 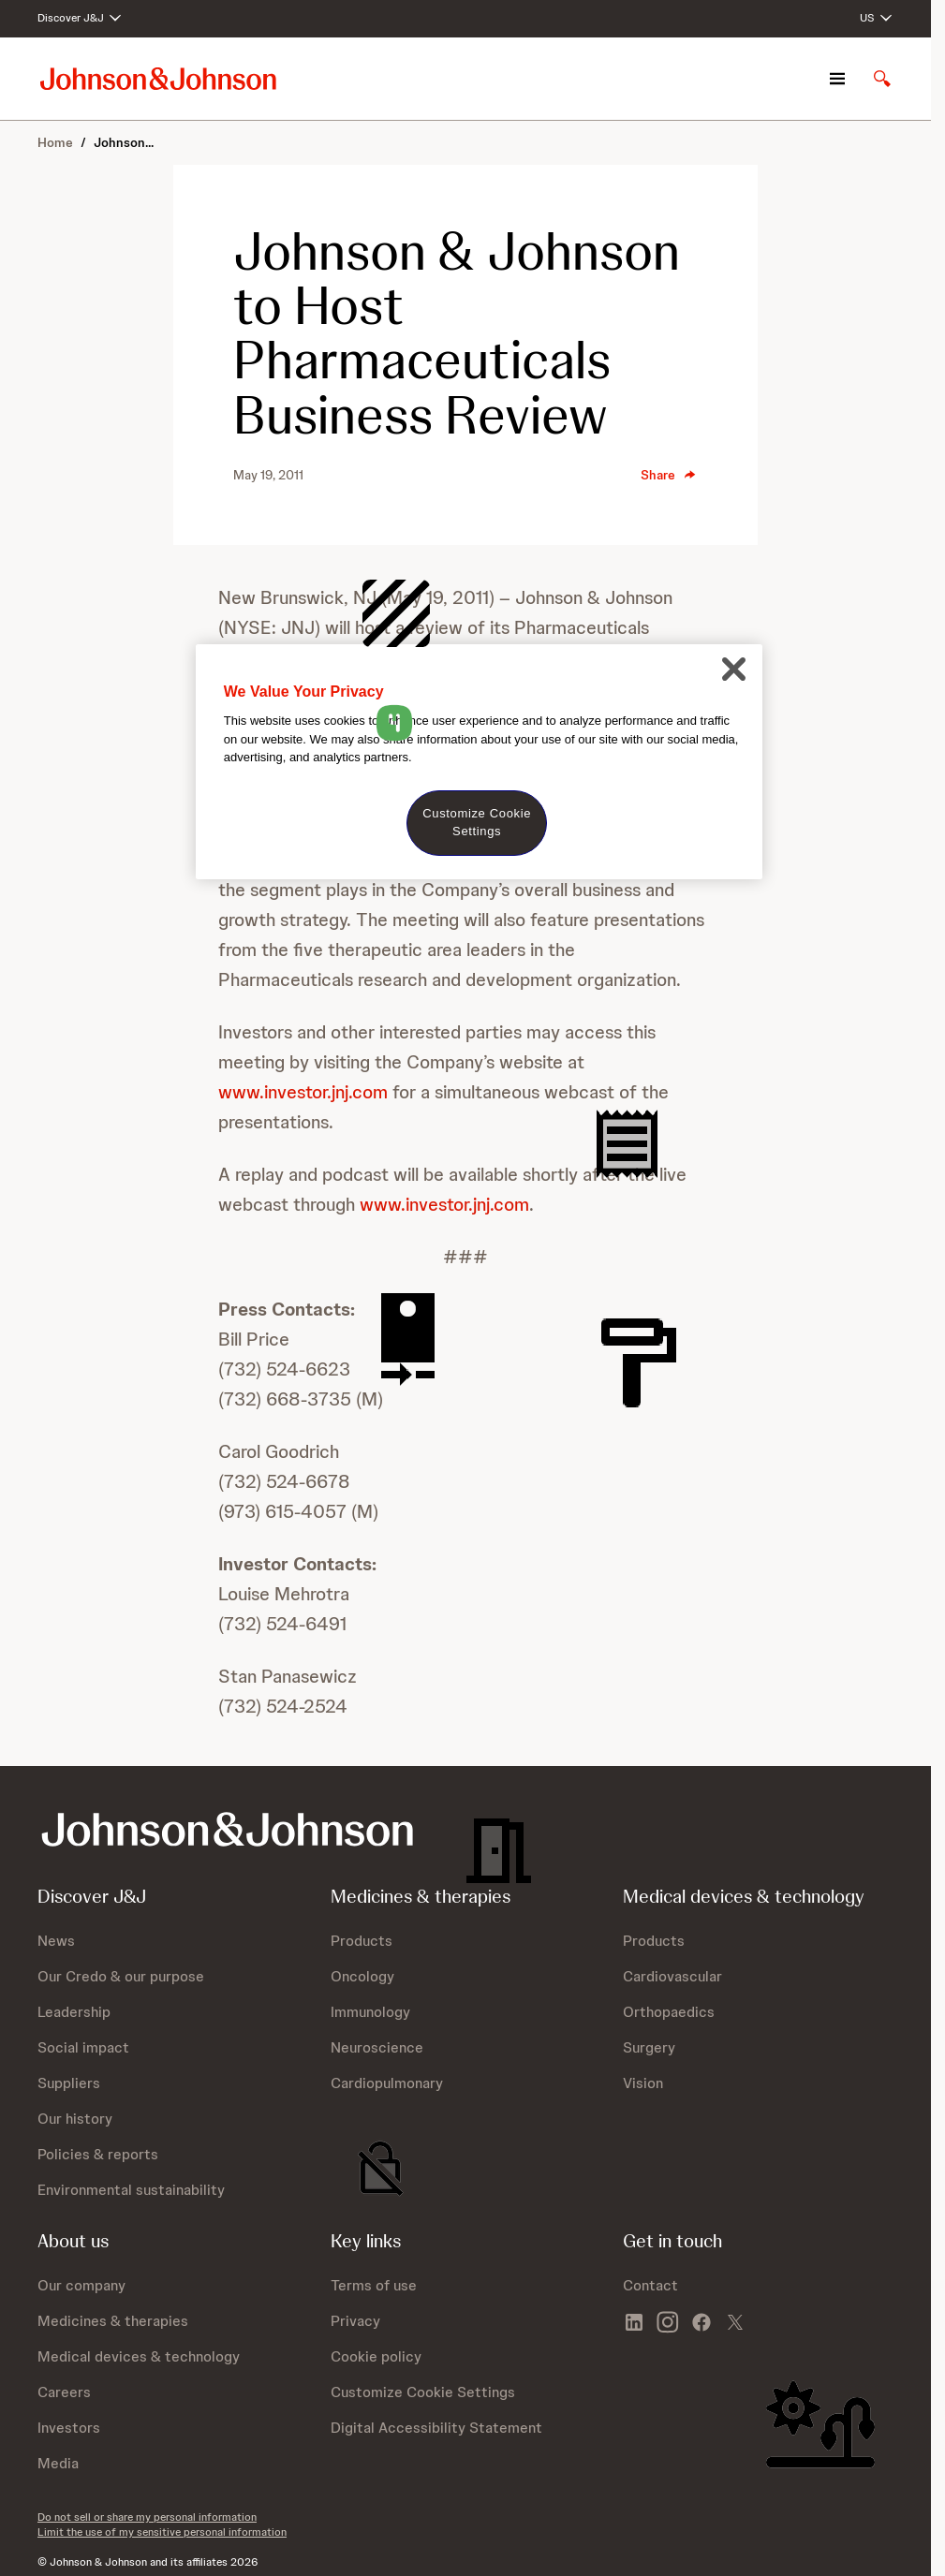 I want to click on switch to rear camera, so click(x=407, y=1339).